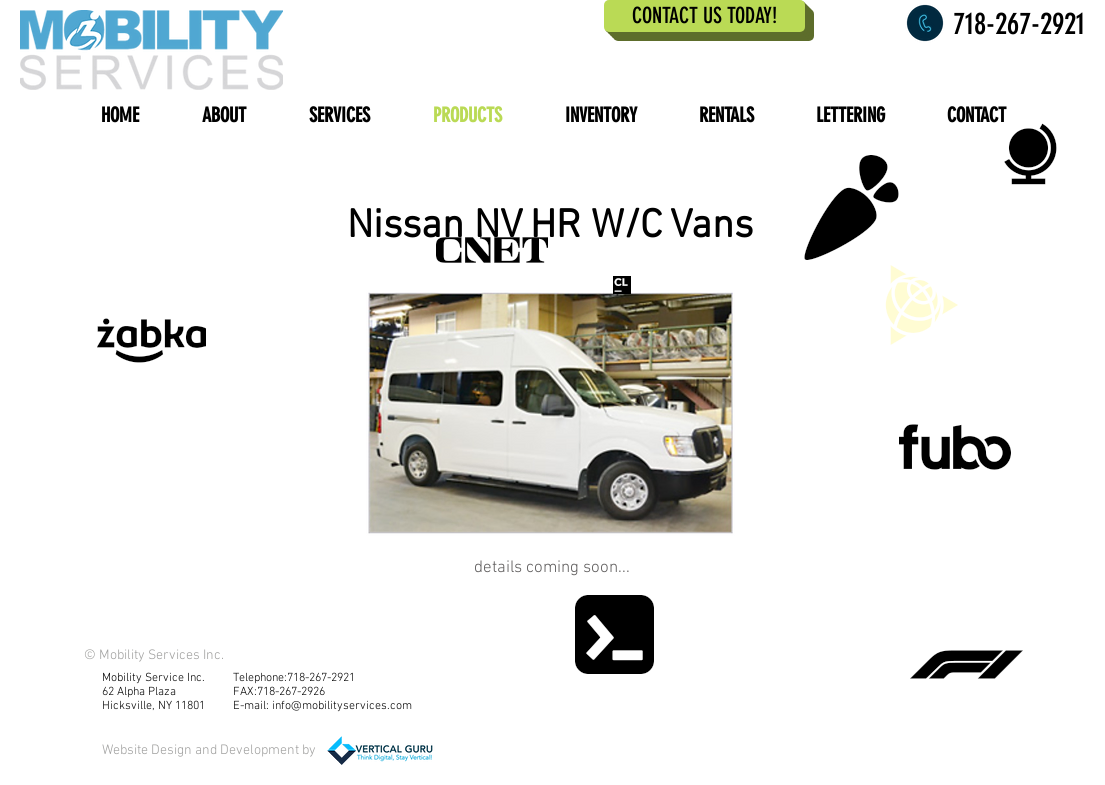 The width and height of the screenshot is (1105, 785). I want to click on open the Formula 1 app or website, so click(966, 664).